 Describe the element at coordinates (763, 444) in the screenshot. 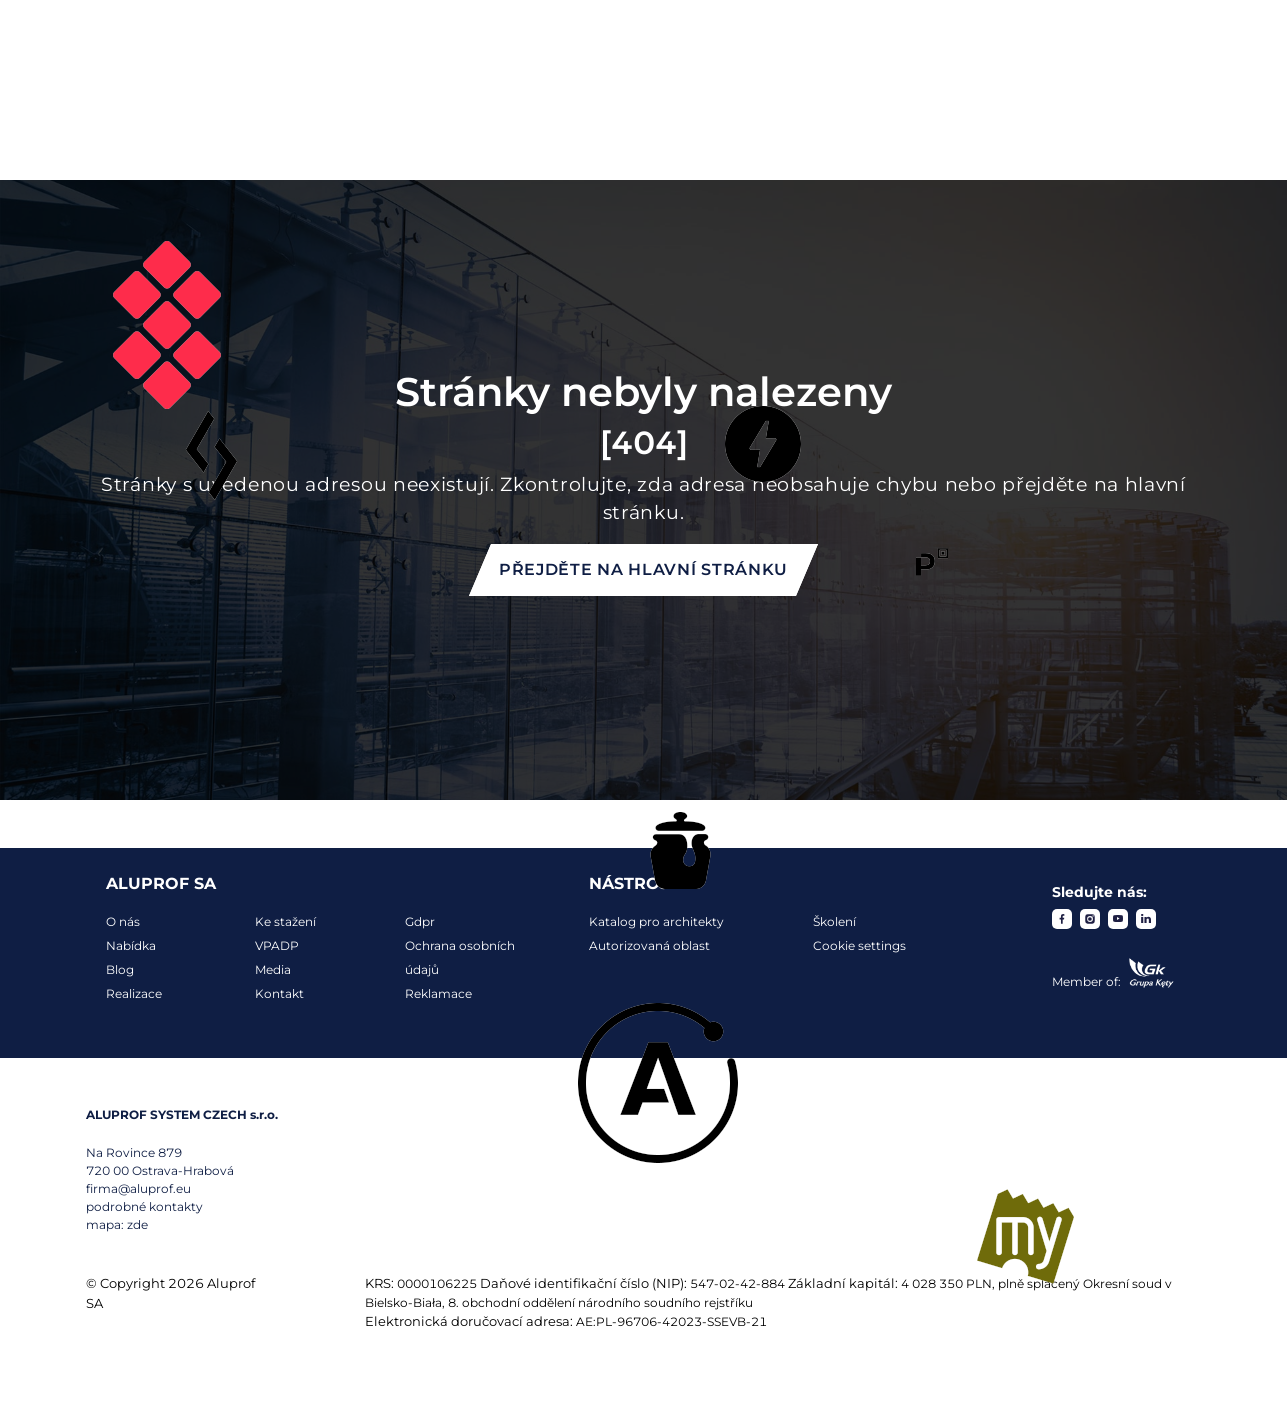

I see `AMP (Accelerated Mobile Pages) logo` at that location.